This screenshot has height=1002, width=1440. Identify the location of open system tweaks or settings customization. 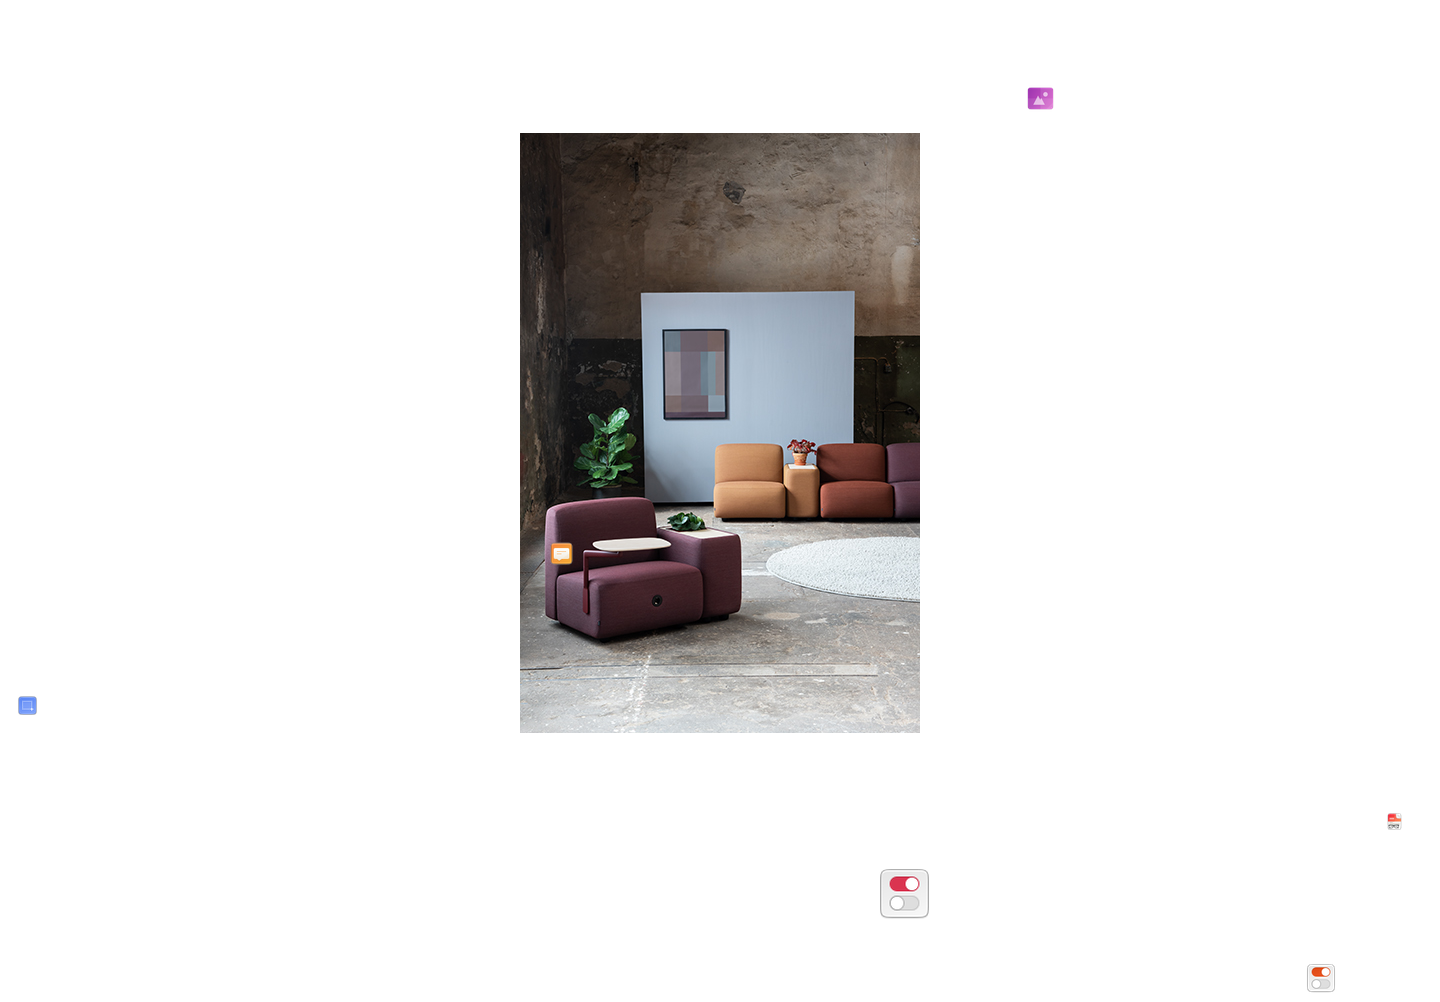
(1321, 978).